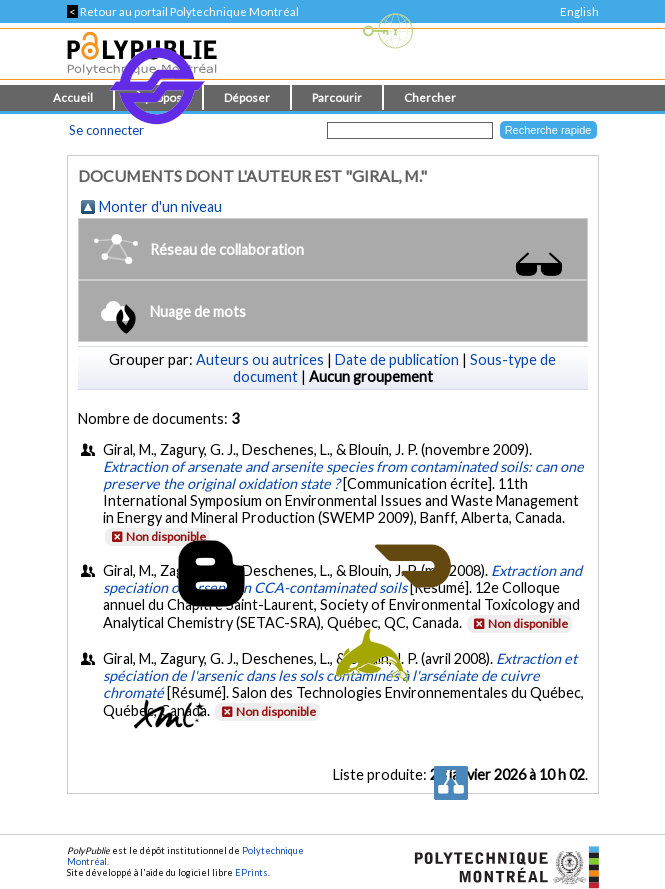 Image resolution: width=665 pixels, height=889 pixels. What do you see at coordinates (126, 319) in the screenshot?
I see `firewalla network security app` at bounding box center [126, 319].